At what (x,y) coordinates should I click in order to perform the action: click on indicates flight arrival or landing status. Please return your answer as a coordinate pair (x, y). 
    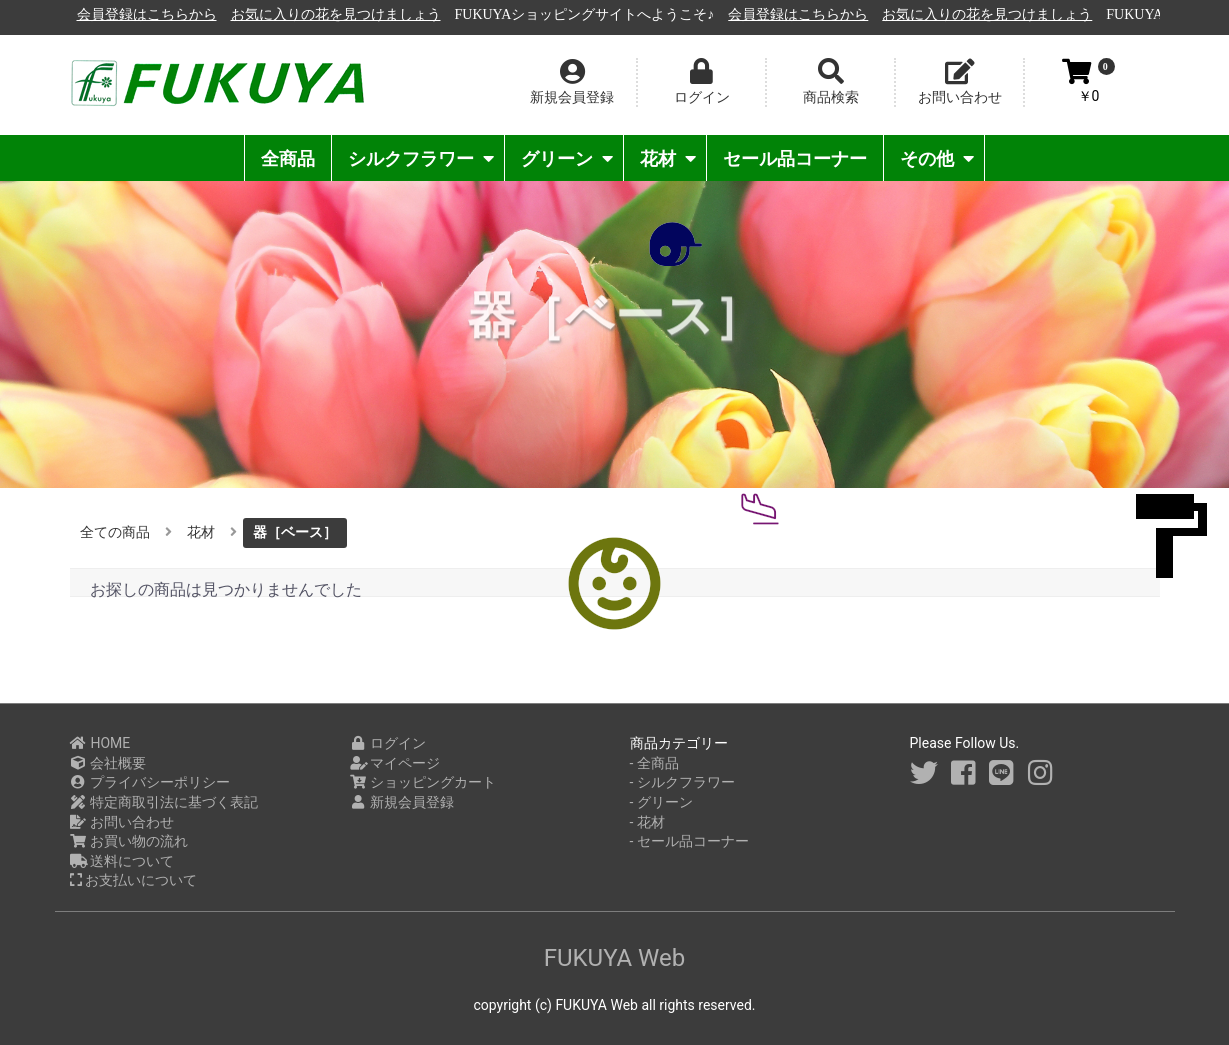
    Looking at the image, I should click on (758, 509).